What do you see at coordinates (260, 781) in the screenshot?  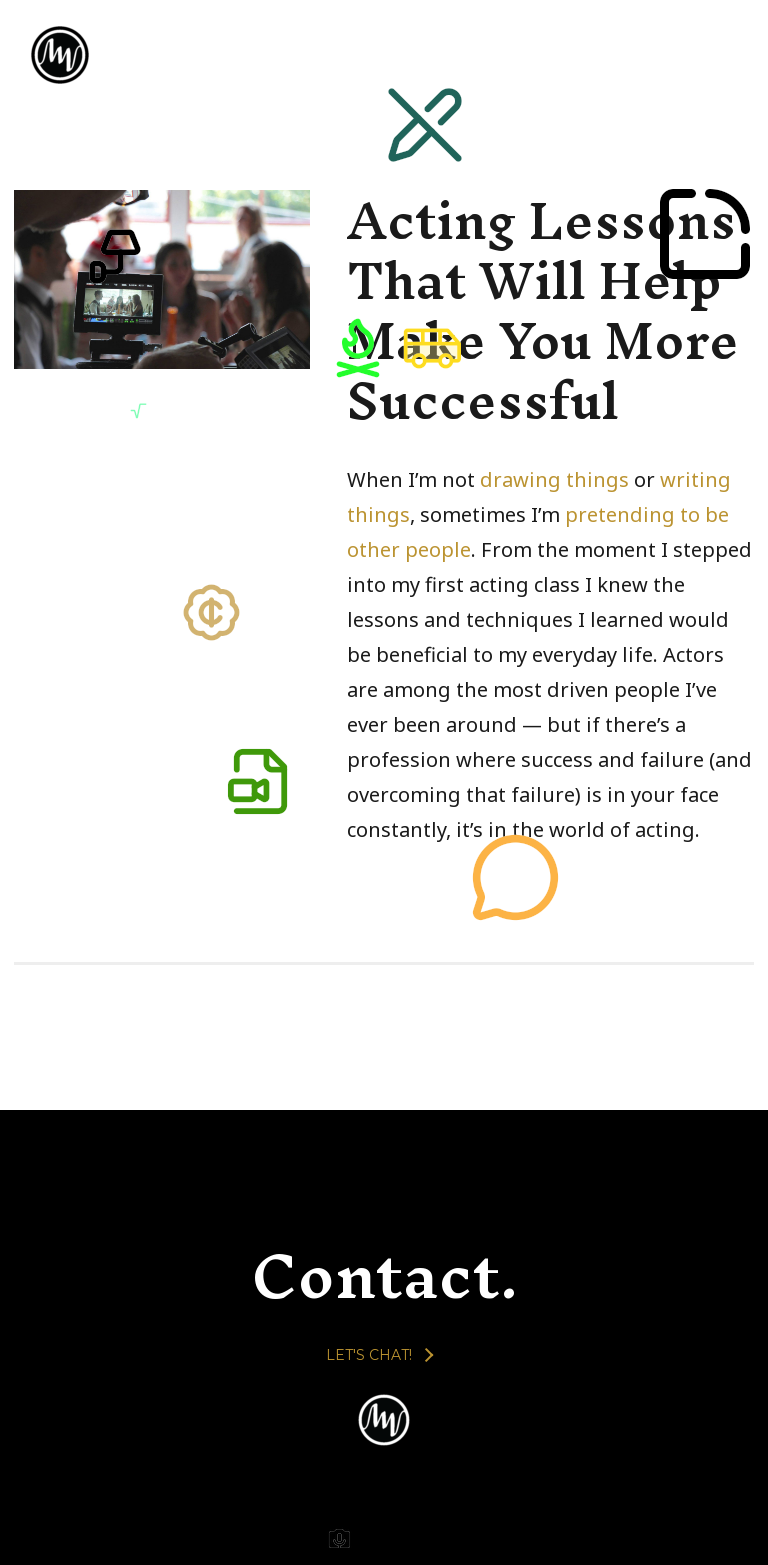 I see `open a video file` at bounding box center [260, 781].